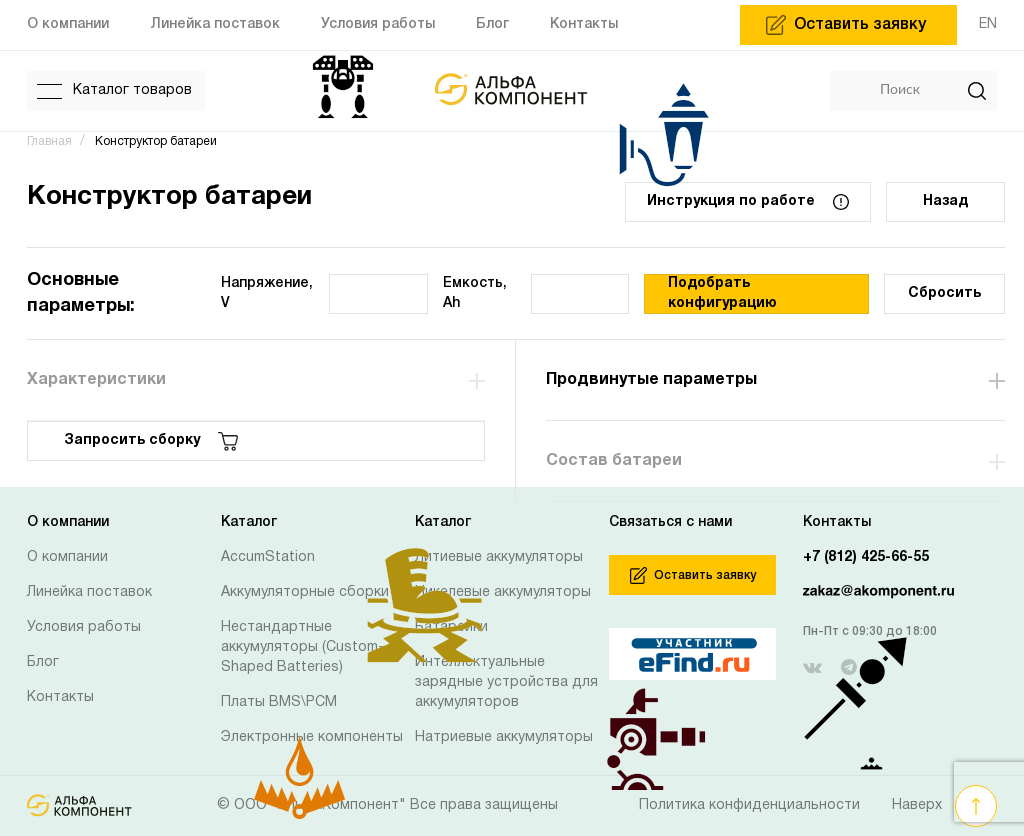 This screenshot has height=836, width=1024. Describe the element at coordinates (655, 738) in the screenshot. I see `select automated turret weapon` at that location.